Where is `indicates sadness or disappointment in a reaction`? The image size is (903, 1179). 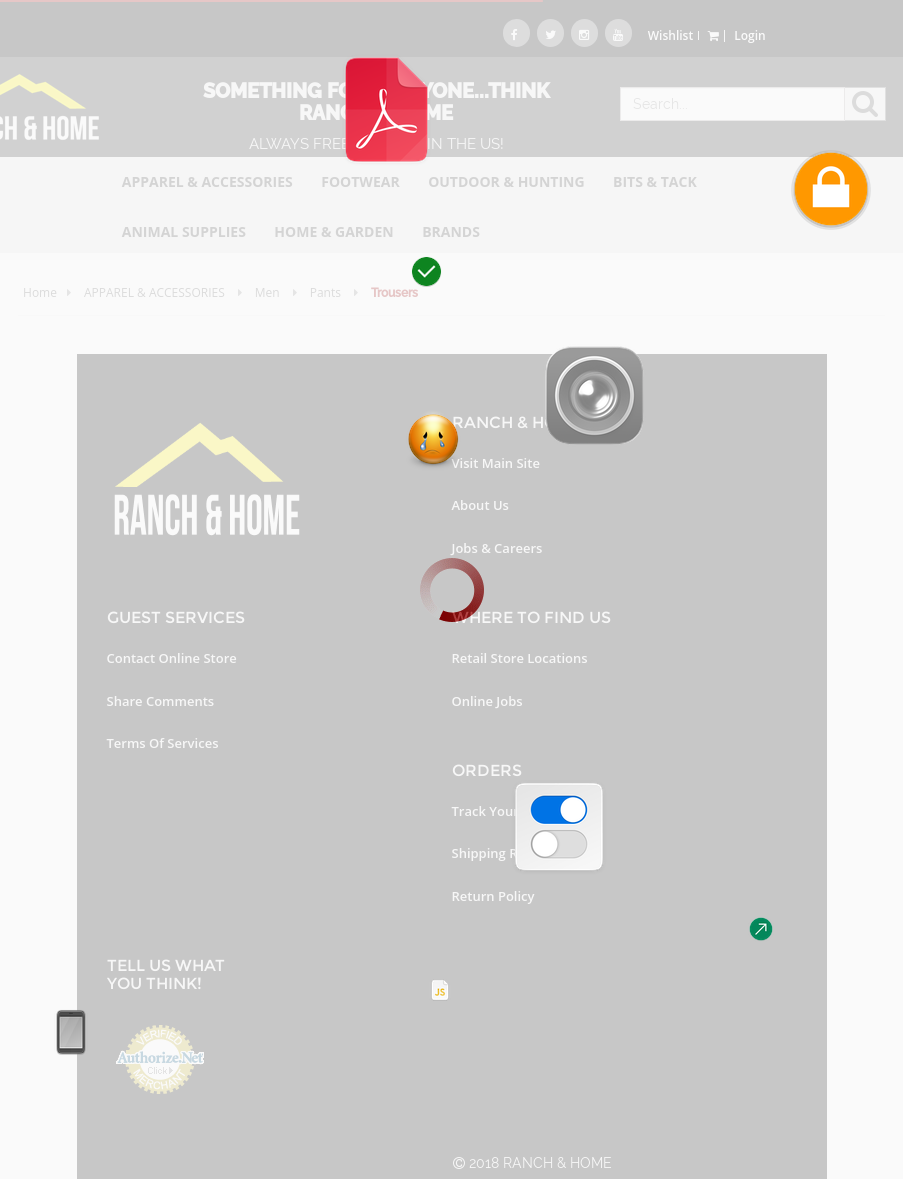 indicates sadness or disappointment in a reaction is located at coordinates (433, 441).